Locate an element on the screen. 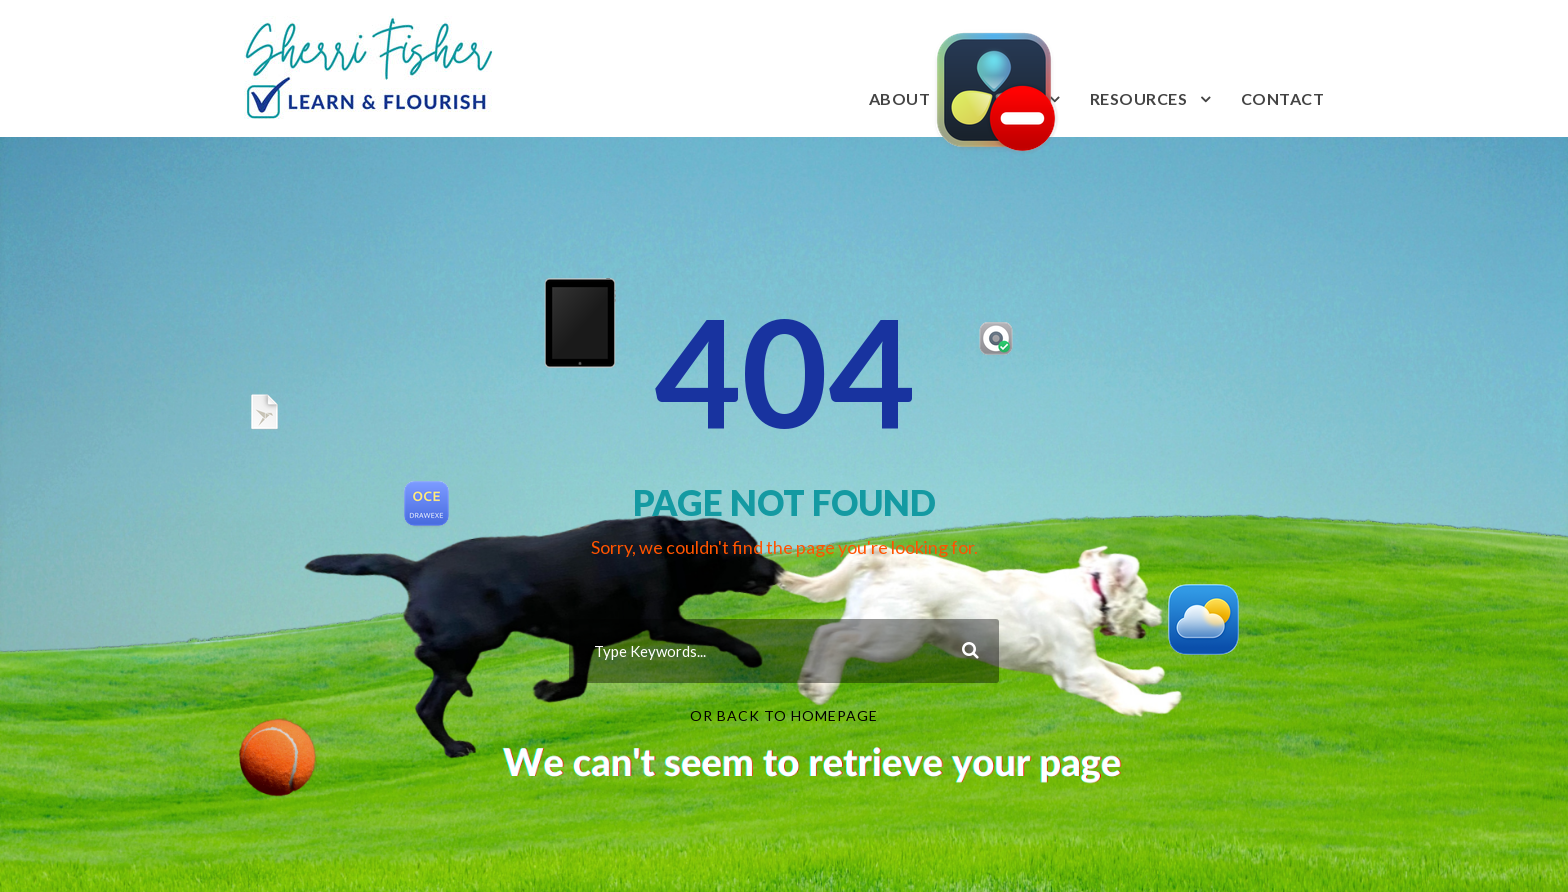 The image size is (1568, 892). snap package file type indicator is located at coordinates (264, 412).